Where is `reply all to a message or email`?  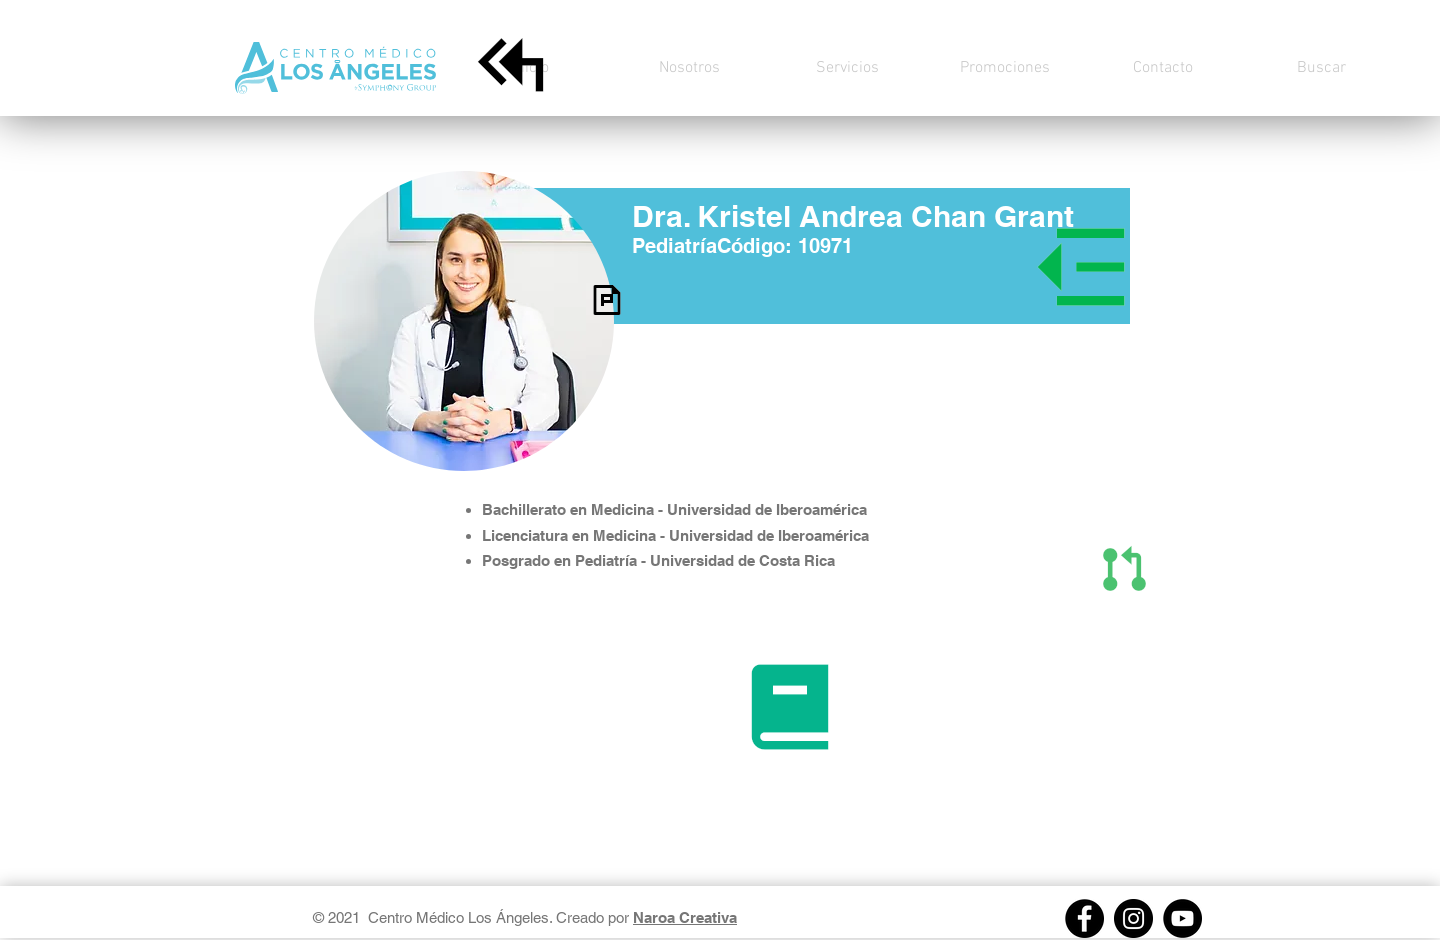
reply all to a message or email is located at coordinates (513, 65).